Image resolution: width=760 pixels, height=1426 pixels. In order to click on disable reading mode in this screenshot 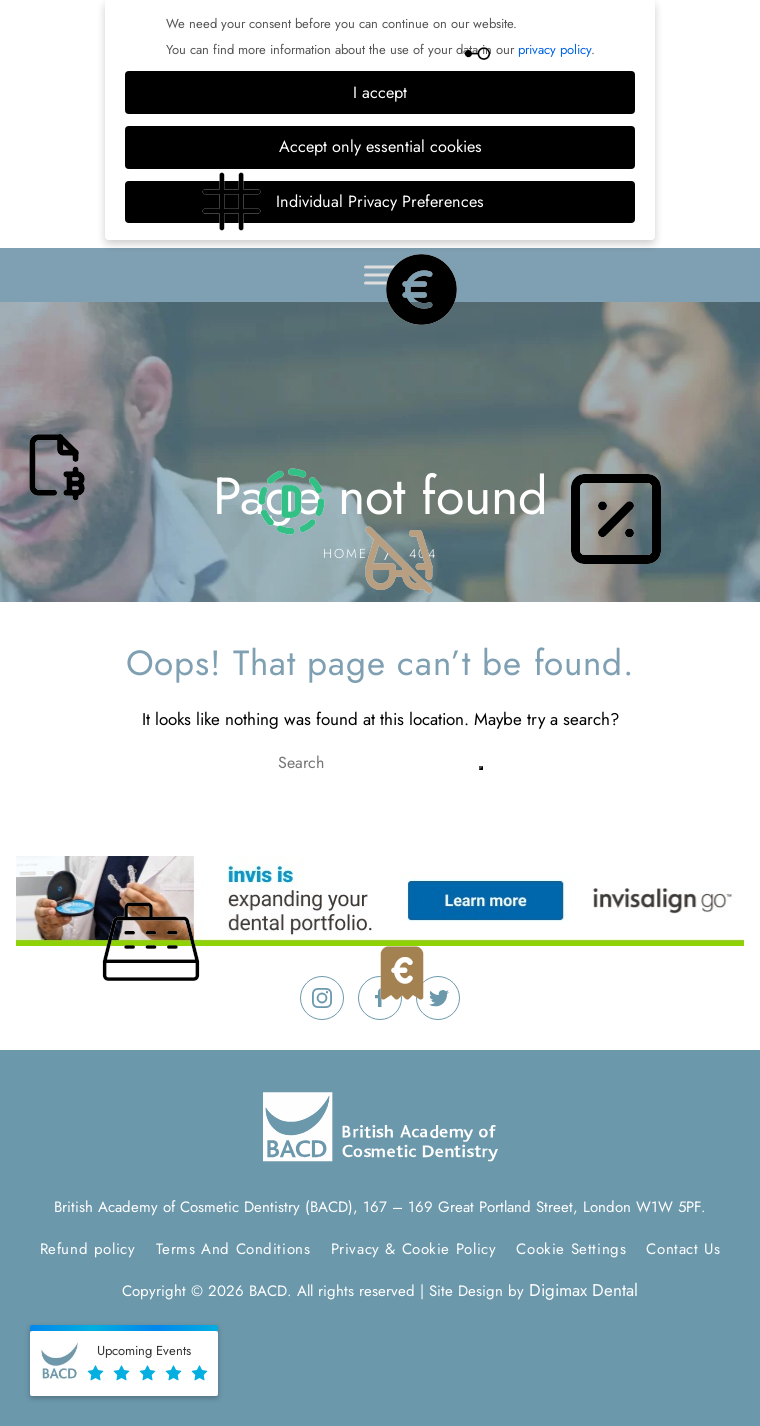, I will do `click(399, 560)`.